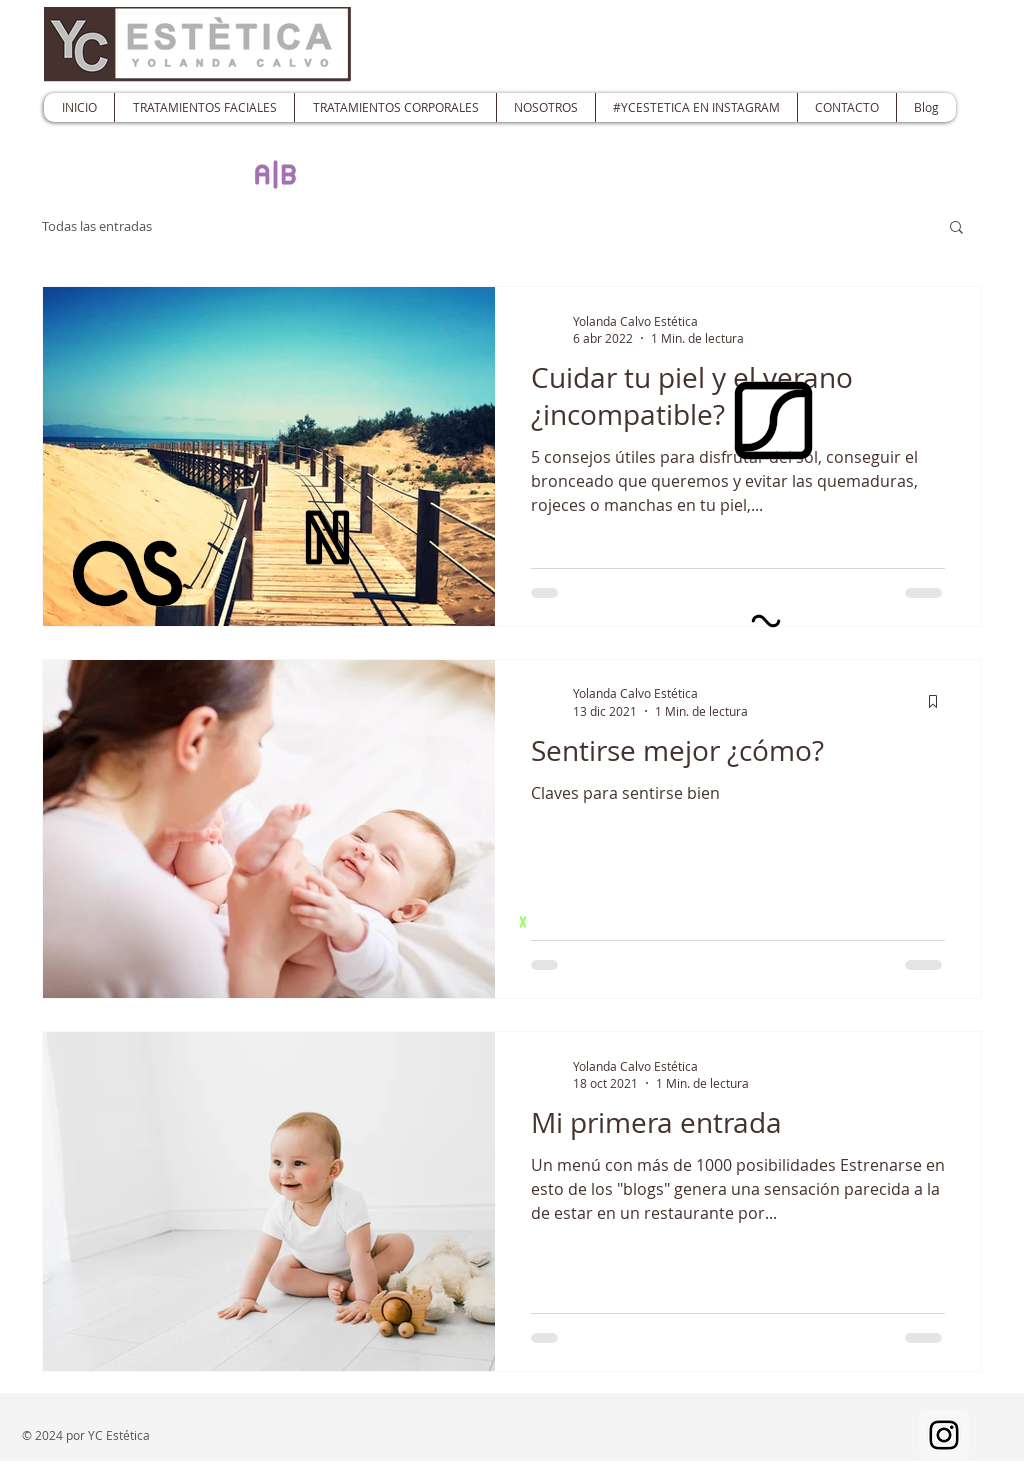  Describe the element at coordinates (523, 922) in the screenshot. I see `close or dismiss a dialog` at that location.